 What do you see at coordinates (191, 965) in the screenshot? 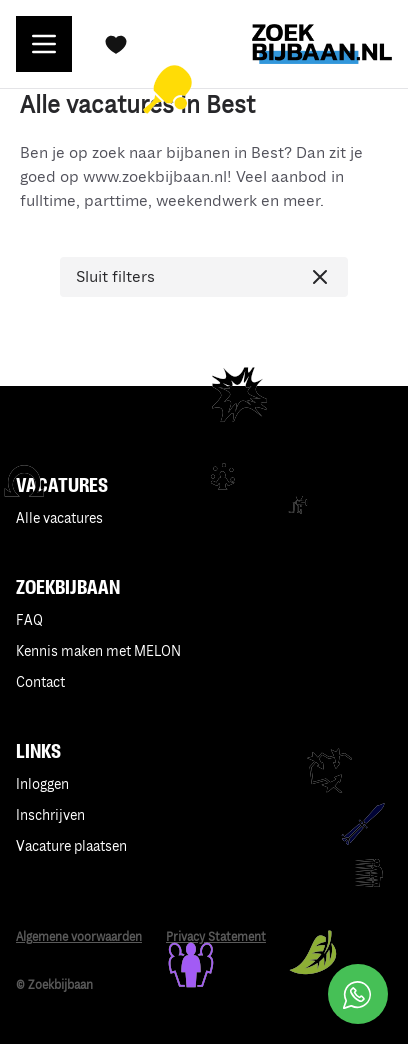
I see `switch to multiplayer or team mode` at bounding box center [191, 965].